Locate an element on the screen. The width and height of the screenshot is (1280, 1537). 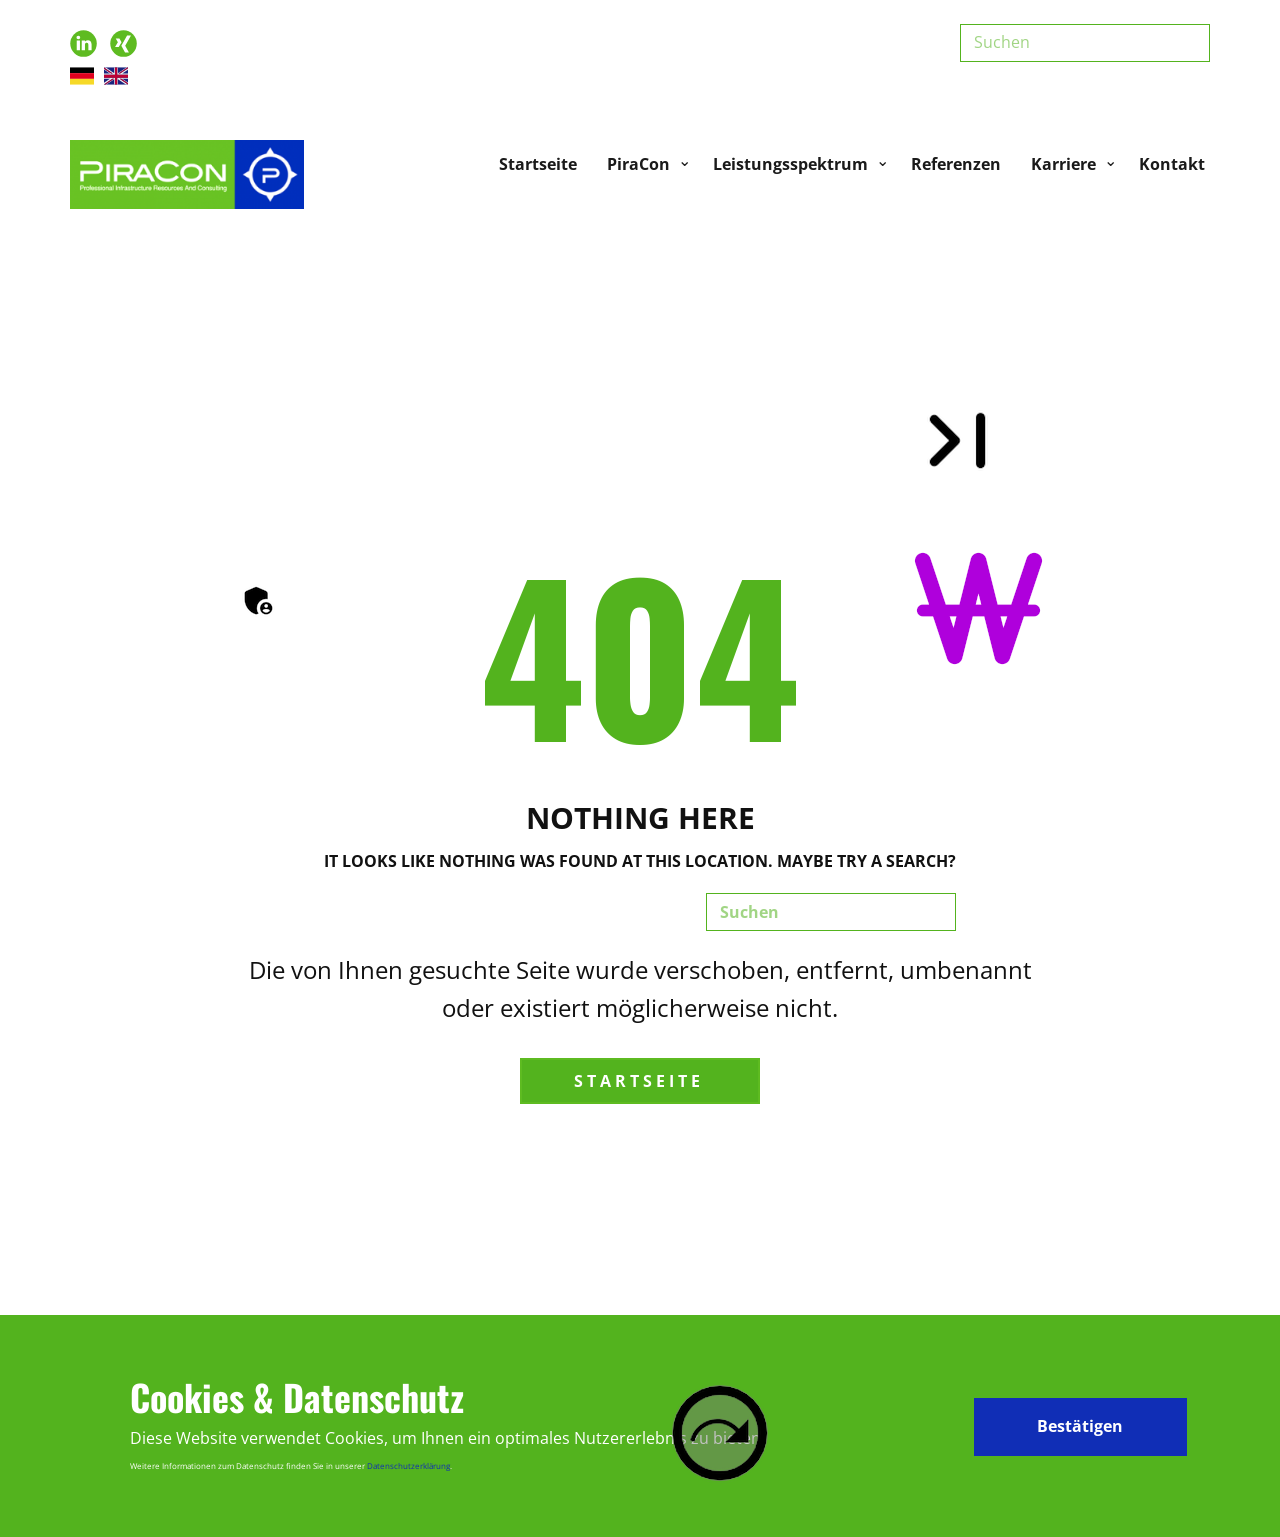
access admin or security settings is located at coordinates (258, 600).